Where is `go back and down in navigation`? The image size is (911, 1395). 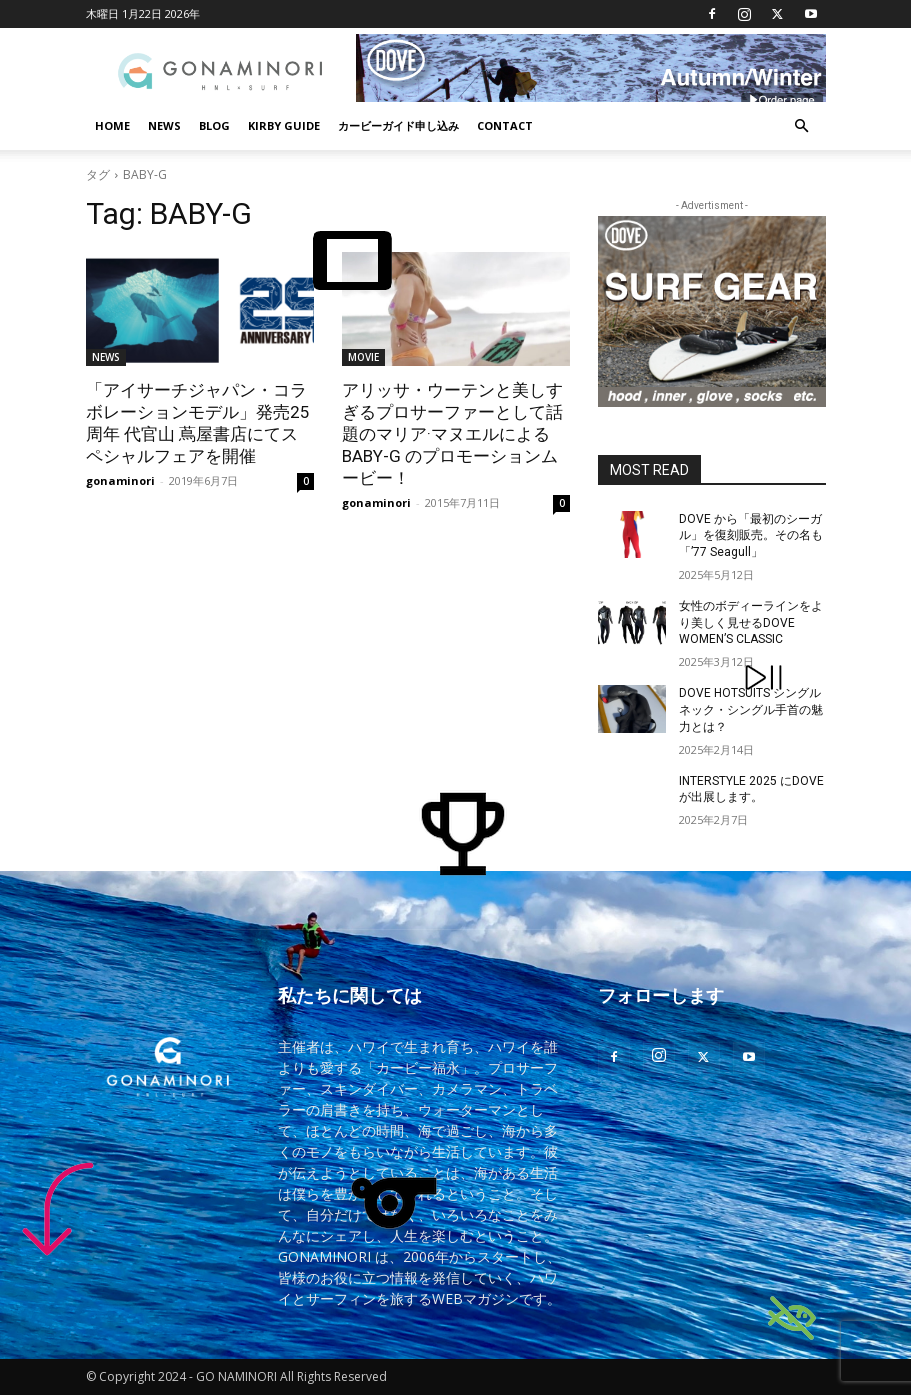 go back and down in navigation is located at coordinates (58, 1209).